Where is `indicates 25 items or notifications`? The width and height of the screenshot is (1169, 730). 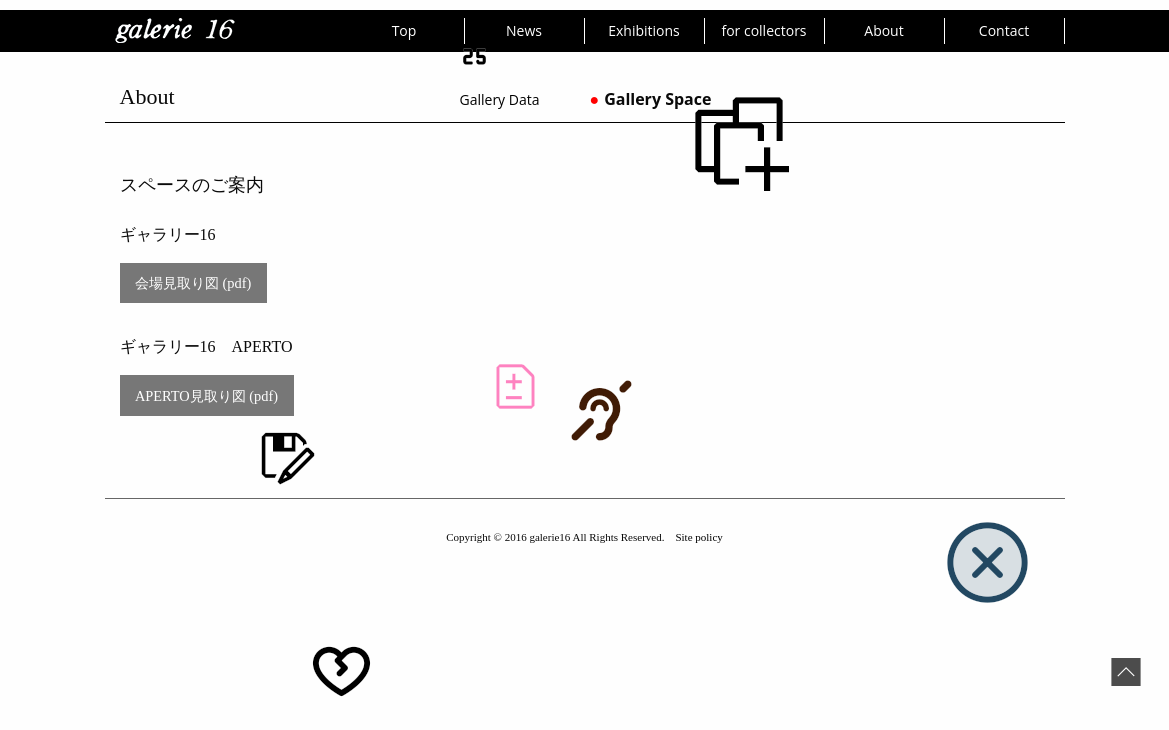
indicates 25 items or notifications is located at coordinates (474, 56).